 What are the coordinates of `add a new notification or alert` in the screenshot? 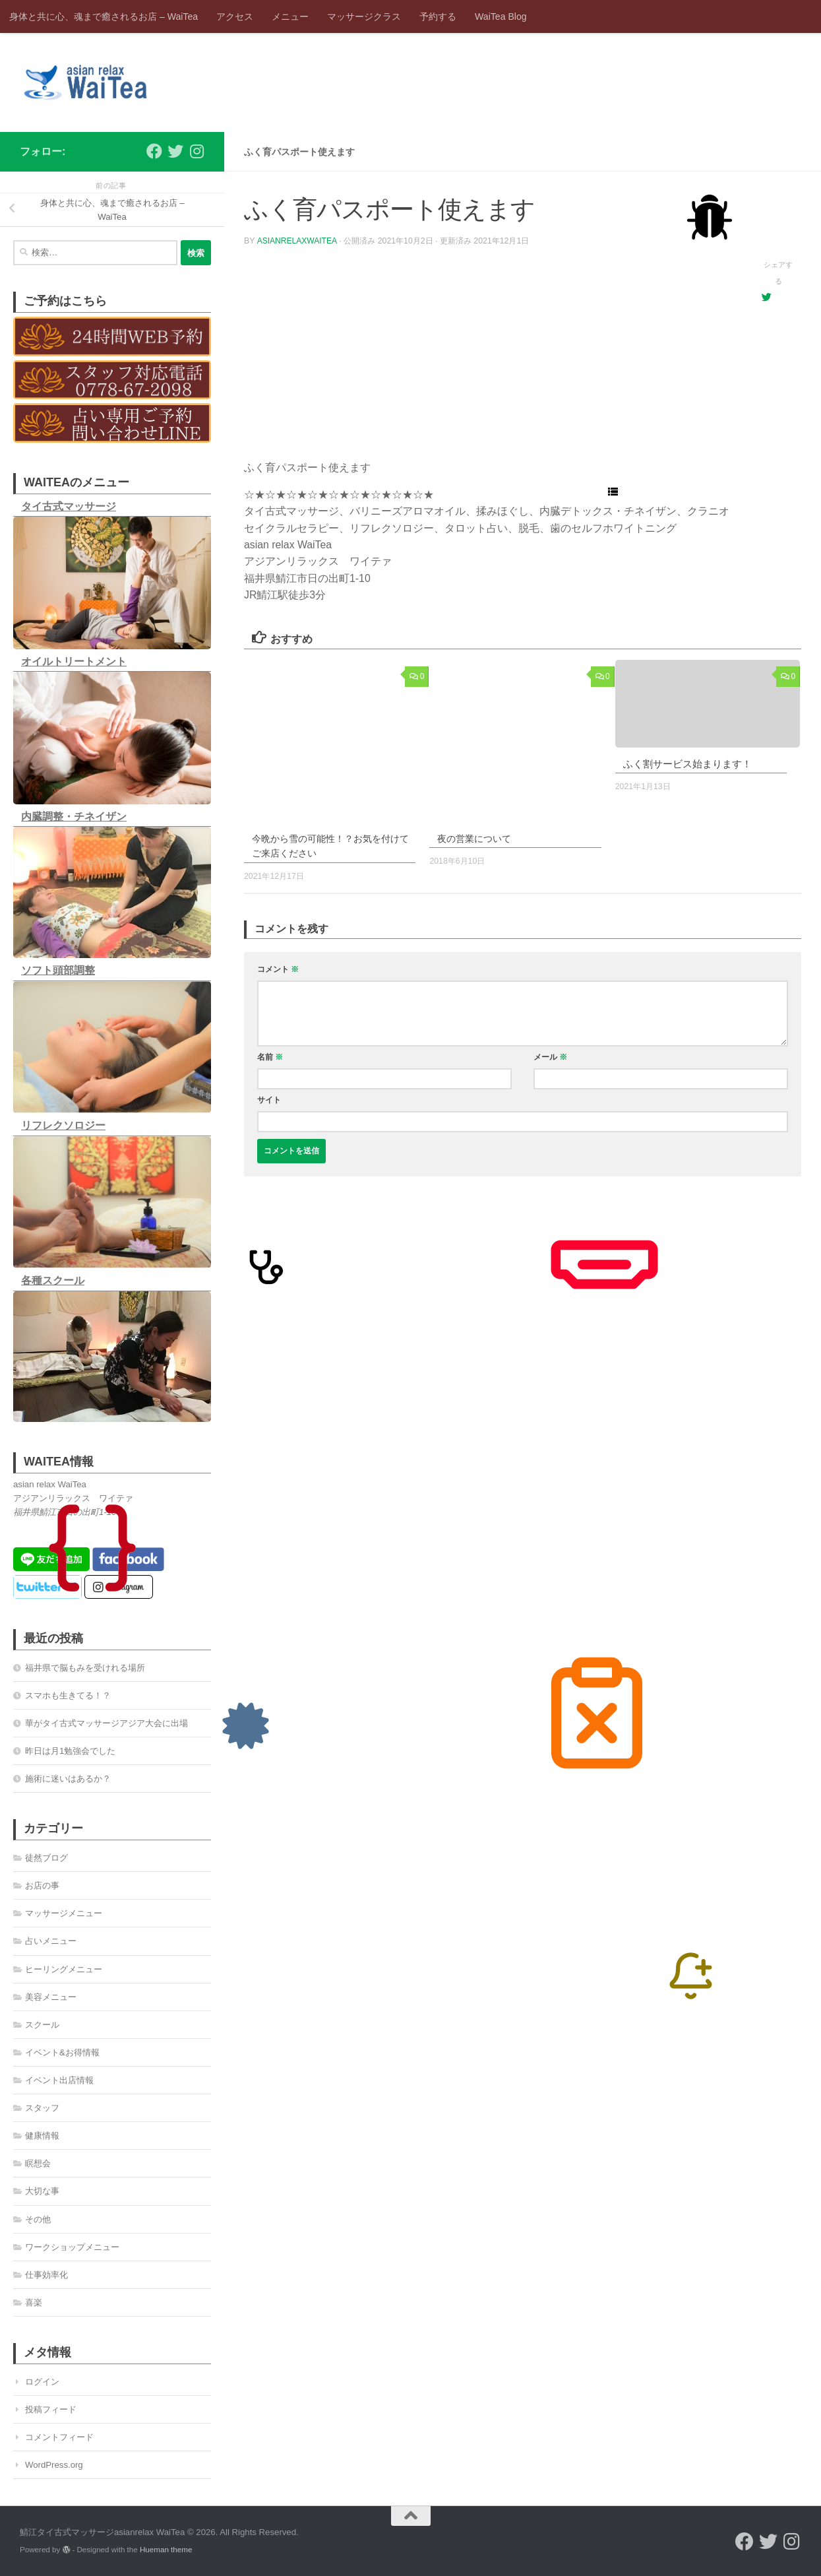 It's located at (690, 1976).